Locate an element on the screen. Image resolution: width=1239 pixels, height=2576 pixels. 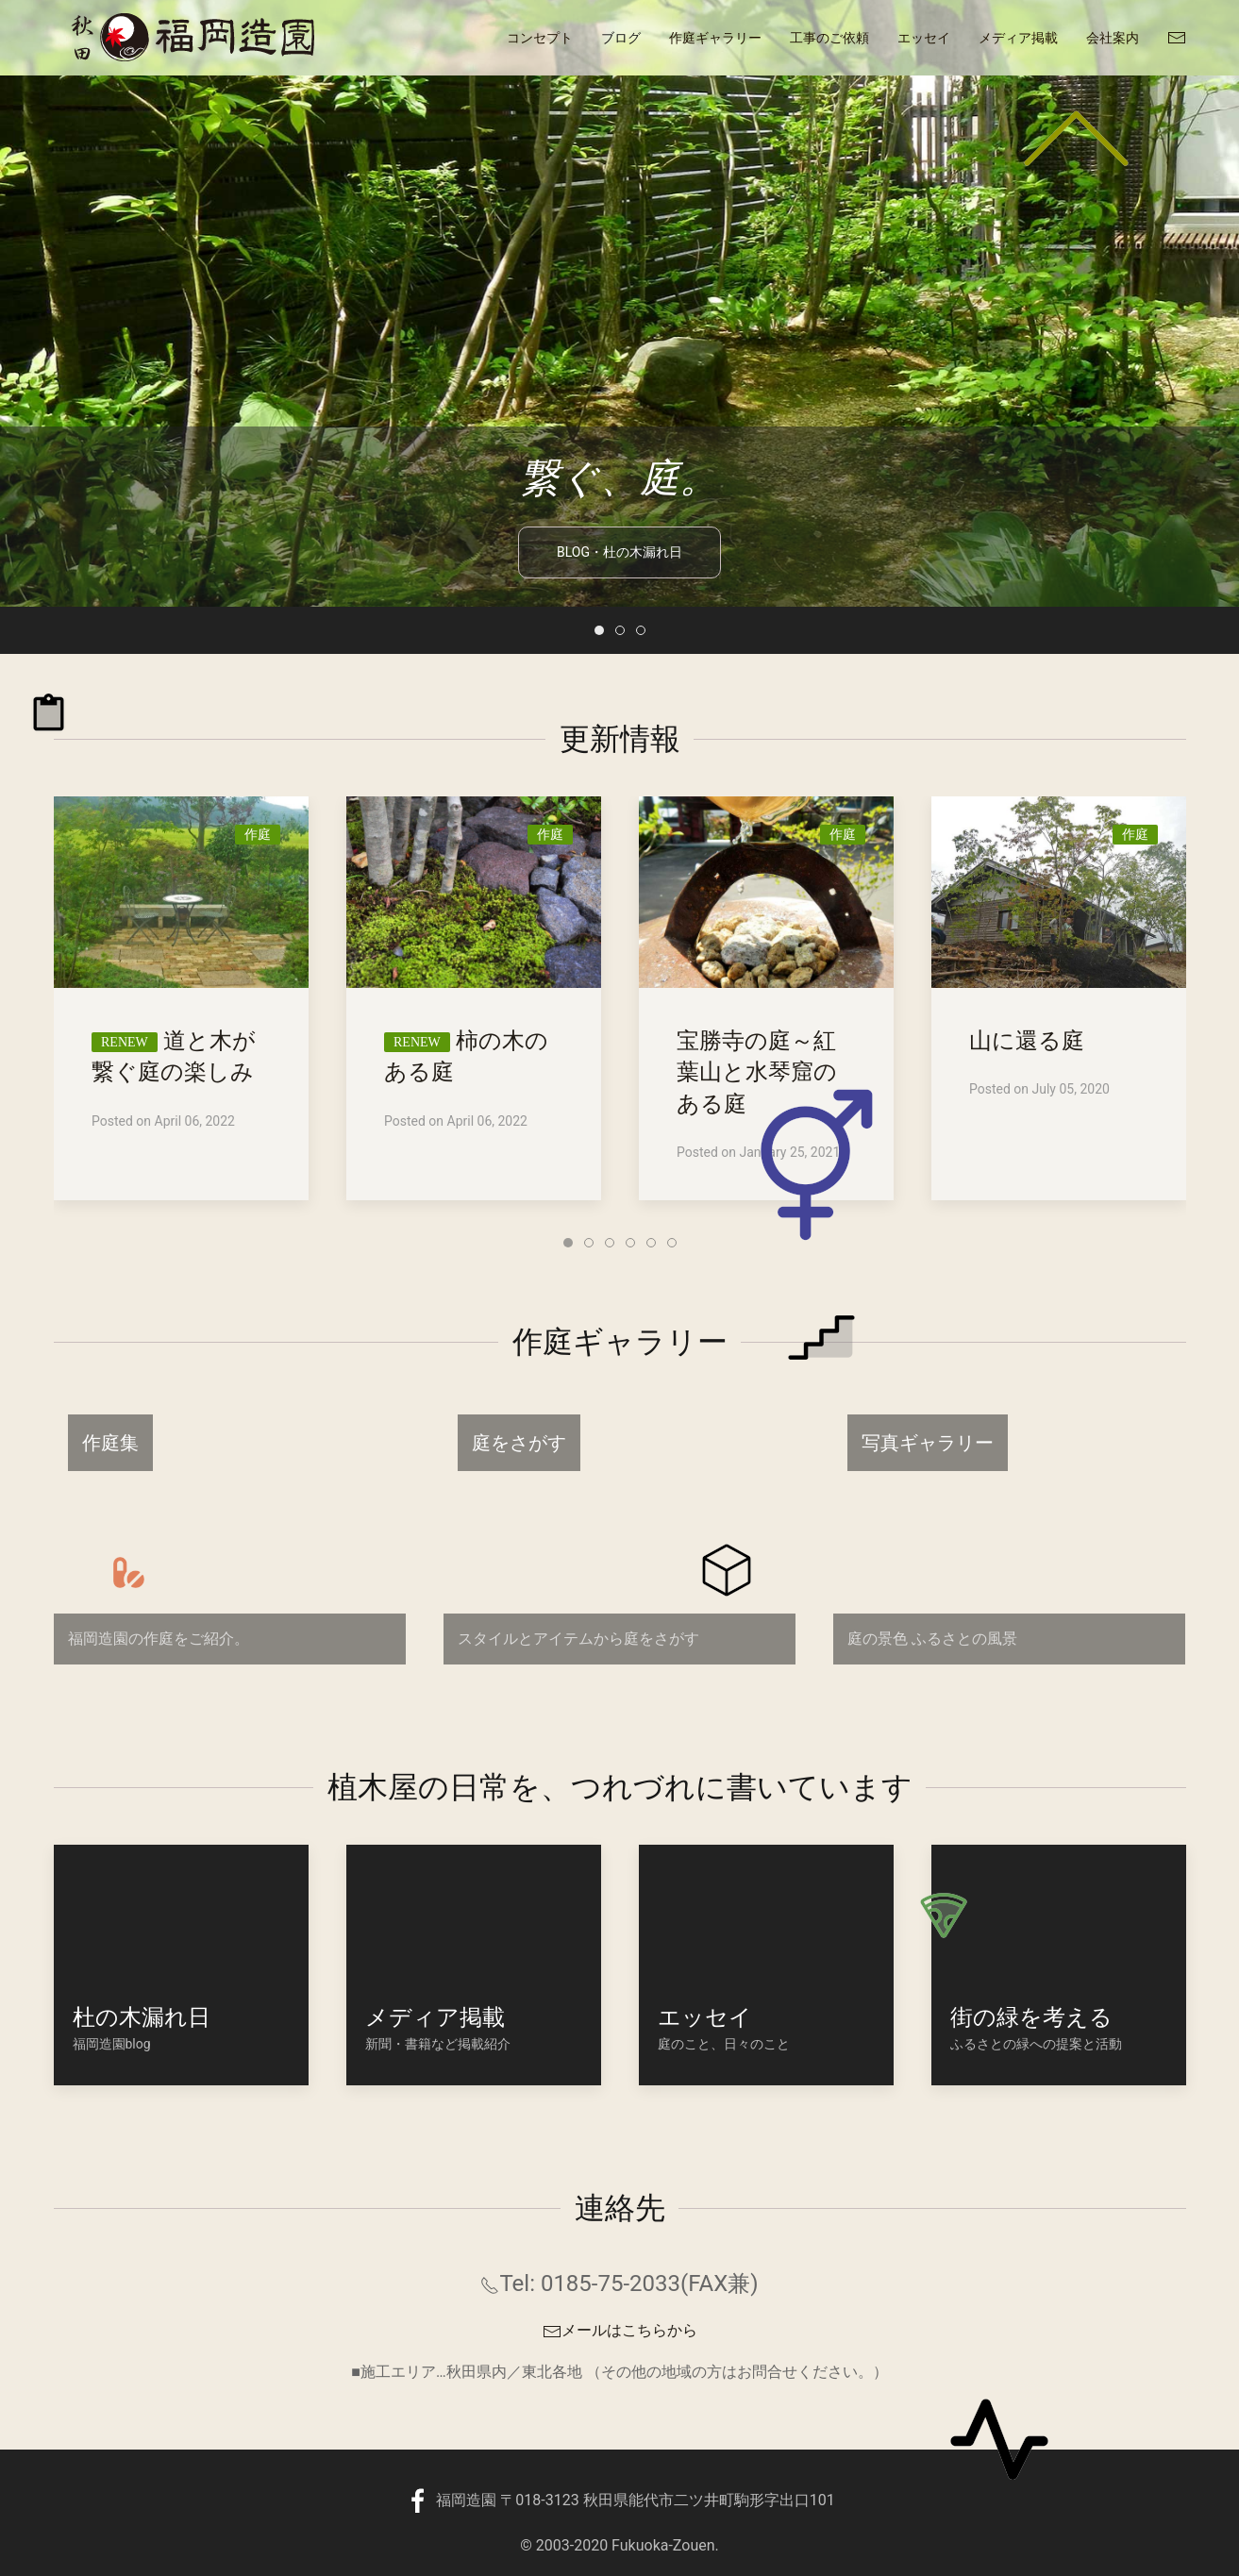
view medication reminders is located at coordinates (128, 1572).